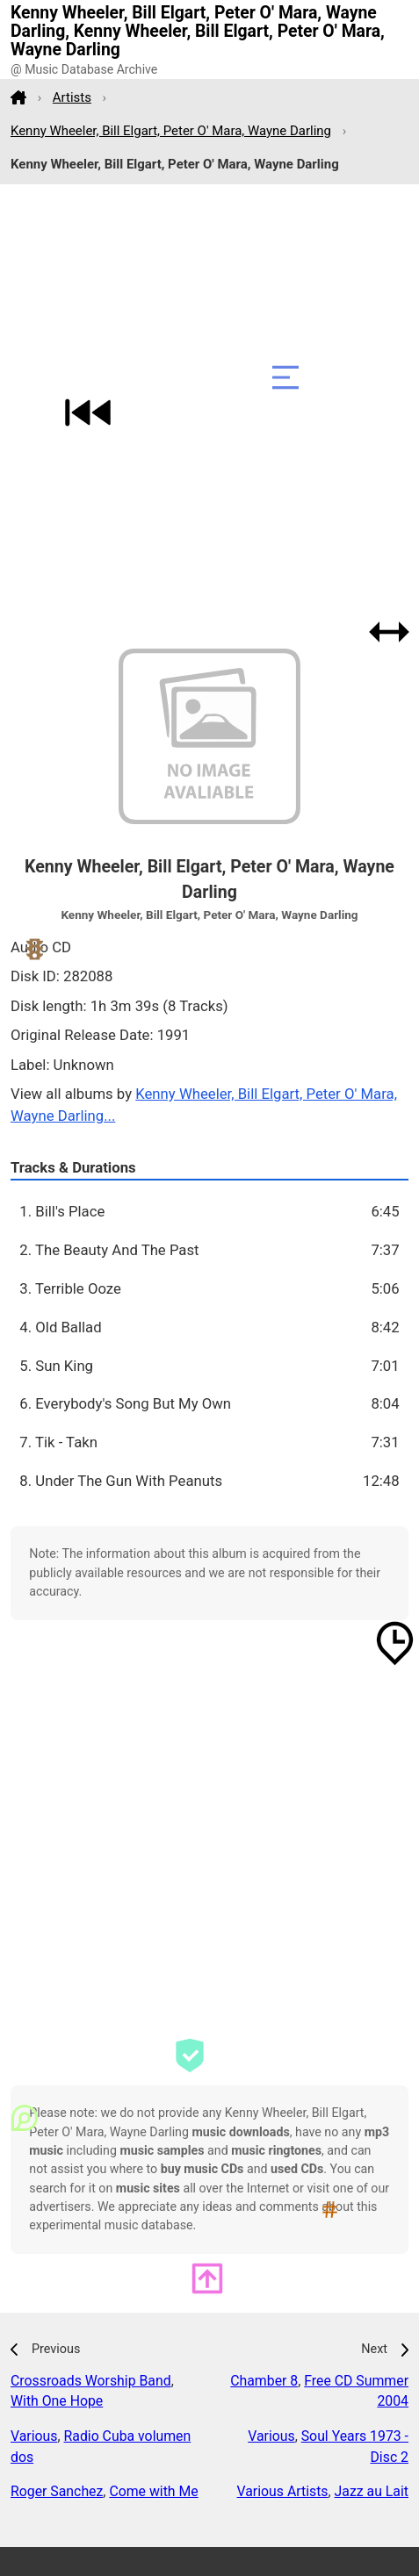 This screenshot has height=2576, width=419. What do you see at coordinates (329, 2209) in the screenshot?
I see `add a hashtag or tag to content` at bounding box center [329, 2209].